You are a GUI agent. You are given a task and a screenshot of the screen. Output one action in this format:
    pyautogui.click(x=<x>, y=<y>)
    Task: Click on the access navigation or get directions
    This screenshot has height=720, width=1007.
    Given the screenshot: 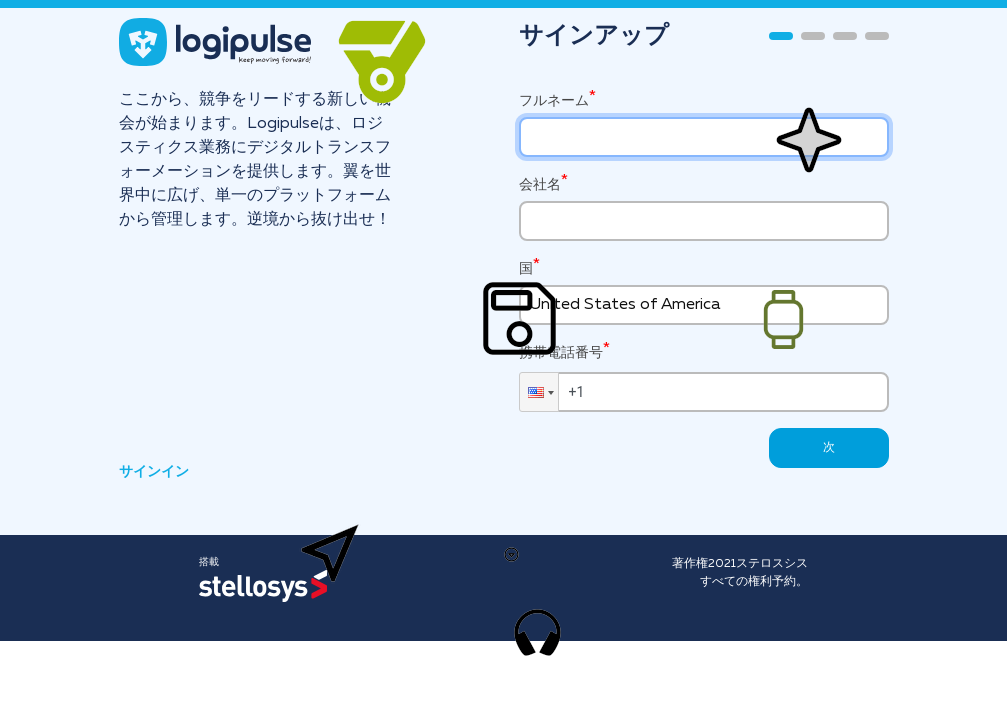 What is the action you would take?
    pyautogui.click(x=330, y=553)
    